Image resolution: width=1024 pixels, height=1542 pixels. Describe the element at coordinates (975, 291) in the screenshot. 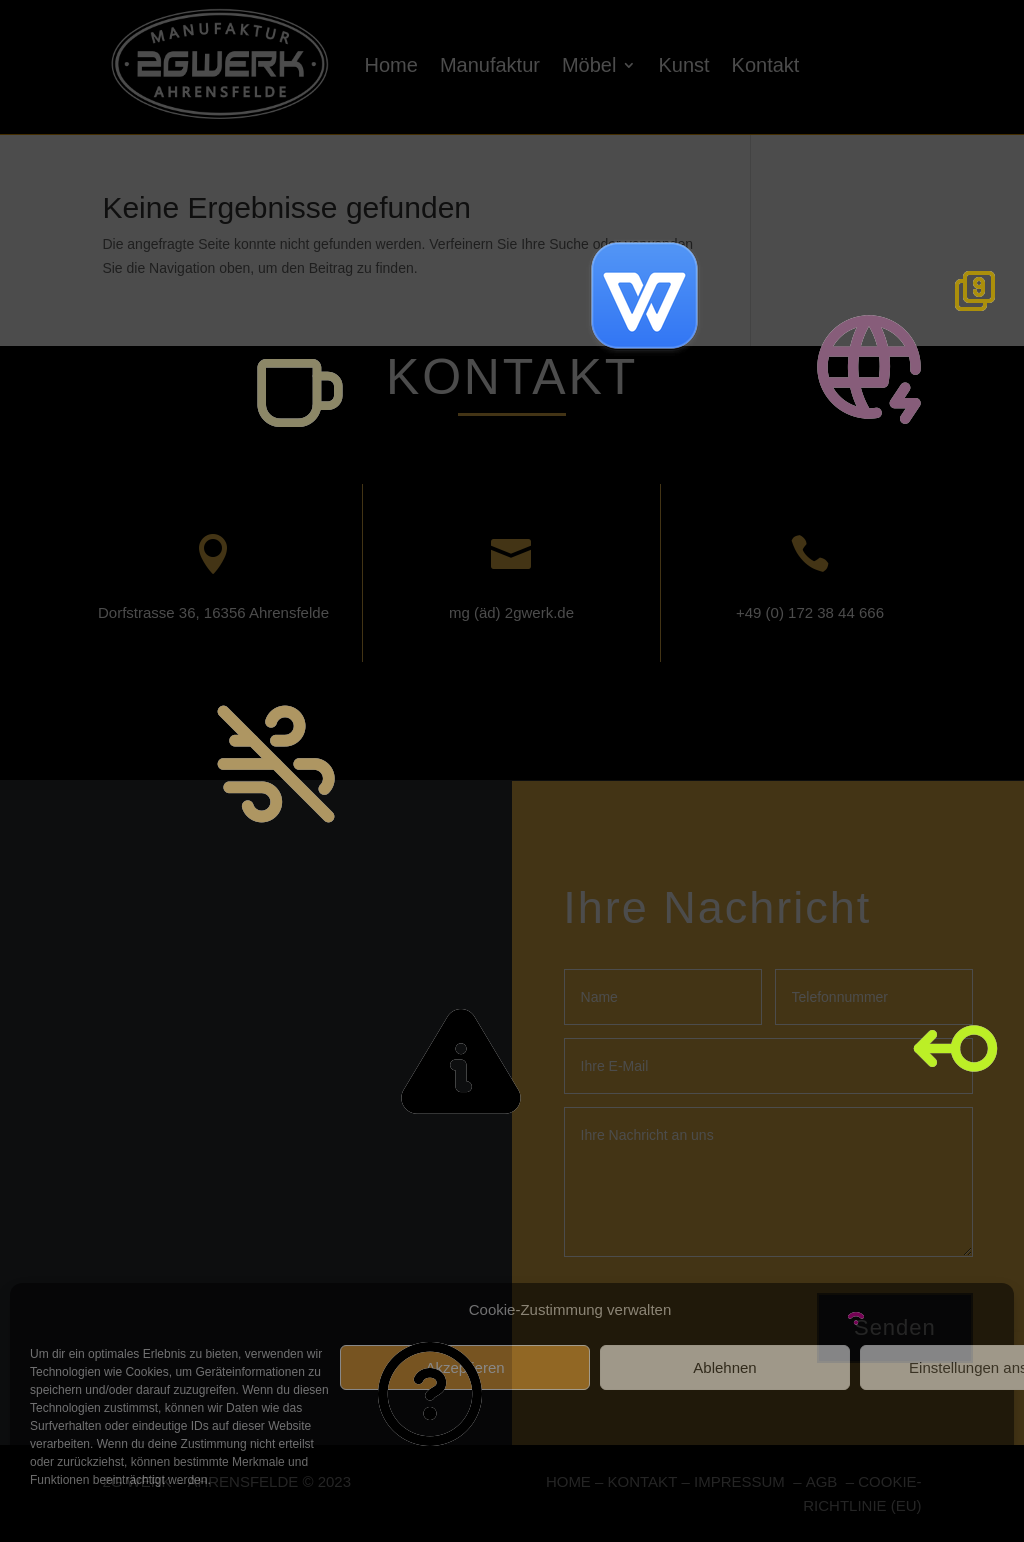

I see `view item 9 in a collection` at that location.